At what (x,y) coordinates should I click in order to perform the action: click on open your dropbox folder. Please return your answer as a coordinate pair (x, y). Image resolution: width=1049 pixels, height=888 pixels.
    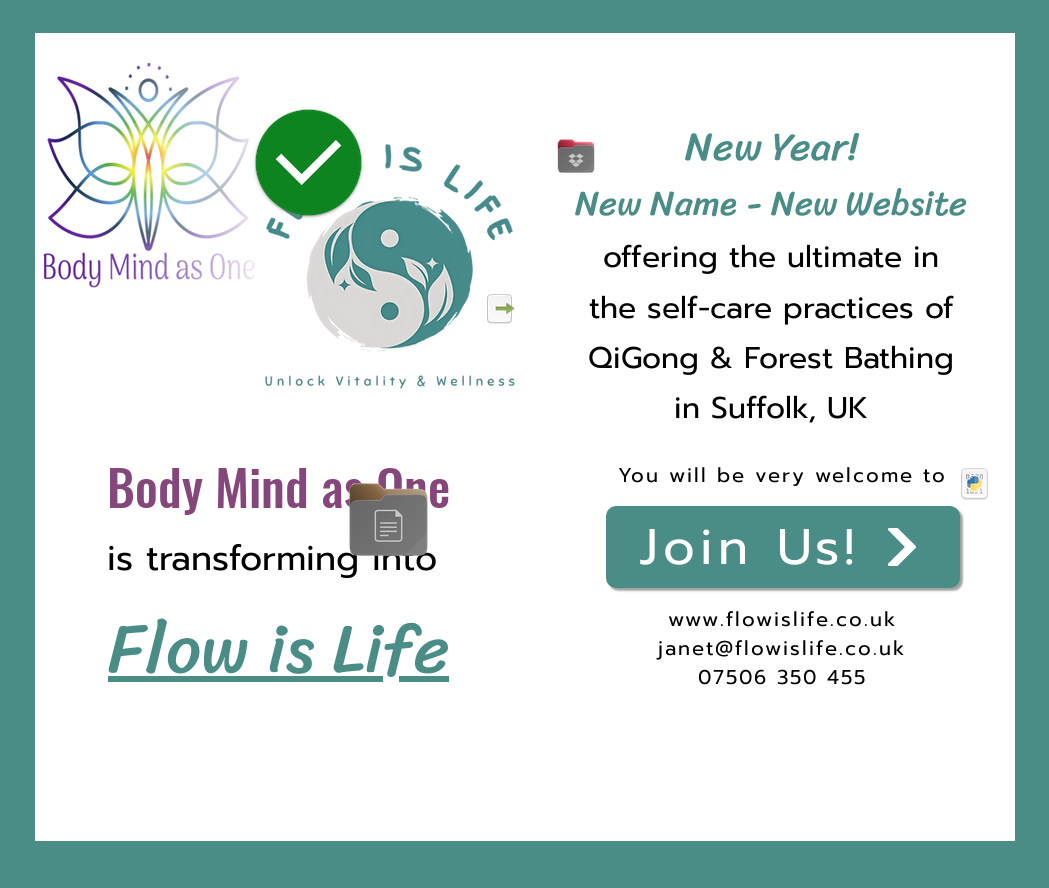
    Looking at the image, I should click on (576, 156).